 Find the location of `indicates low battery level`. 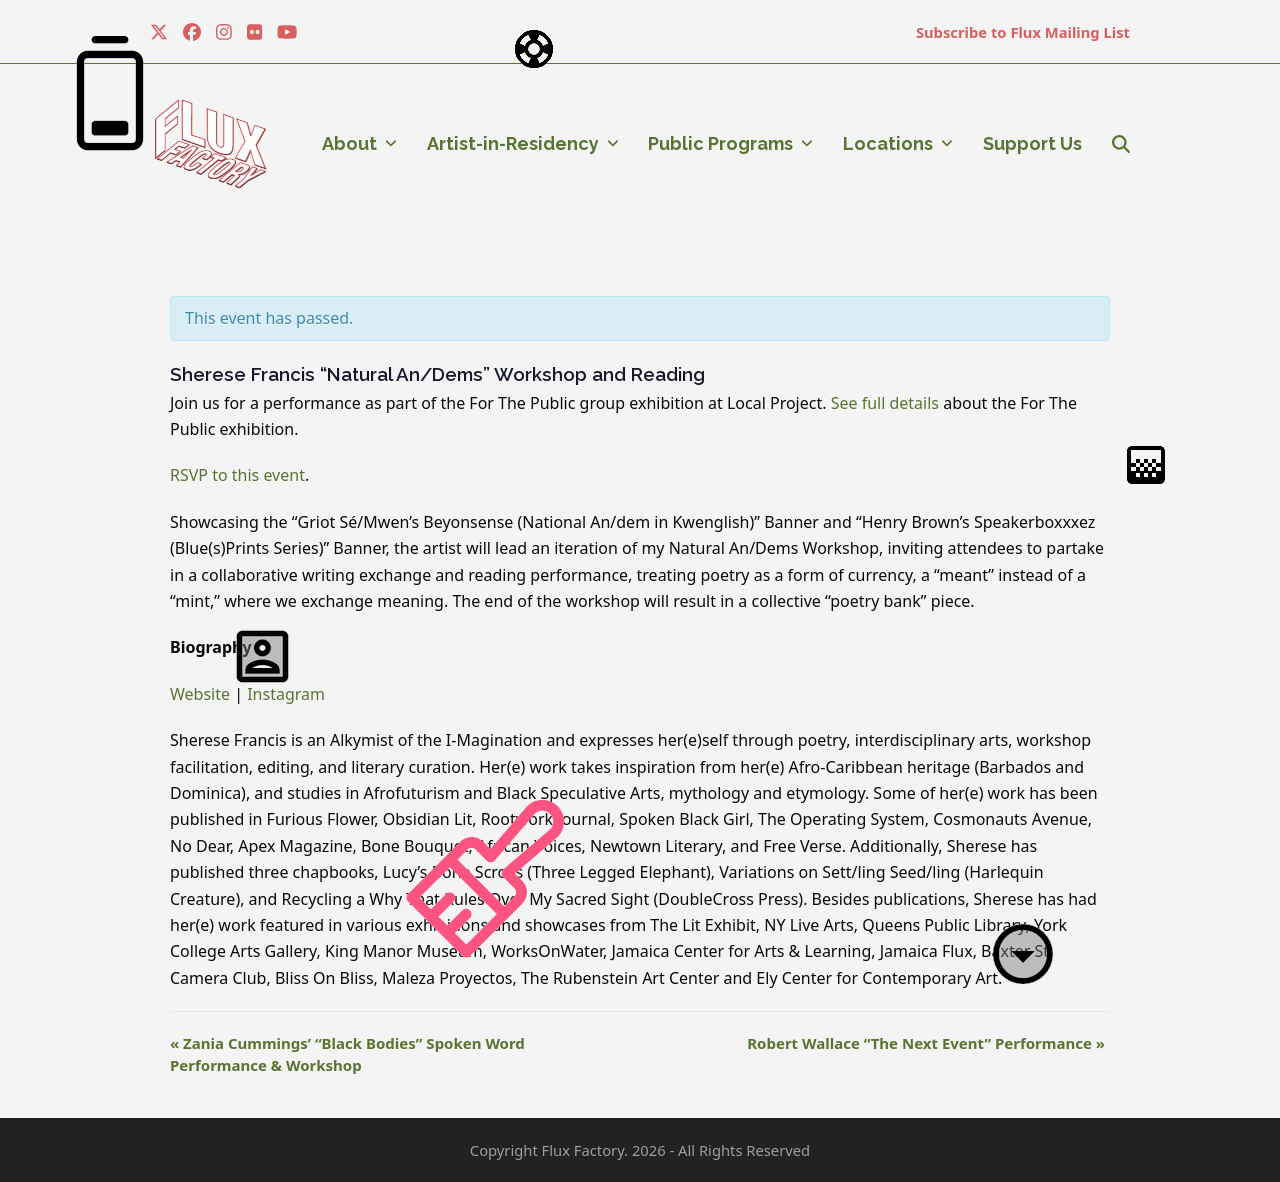

indicates low battery level is located at coordinates (110, 95).